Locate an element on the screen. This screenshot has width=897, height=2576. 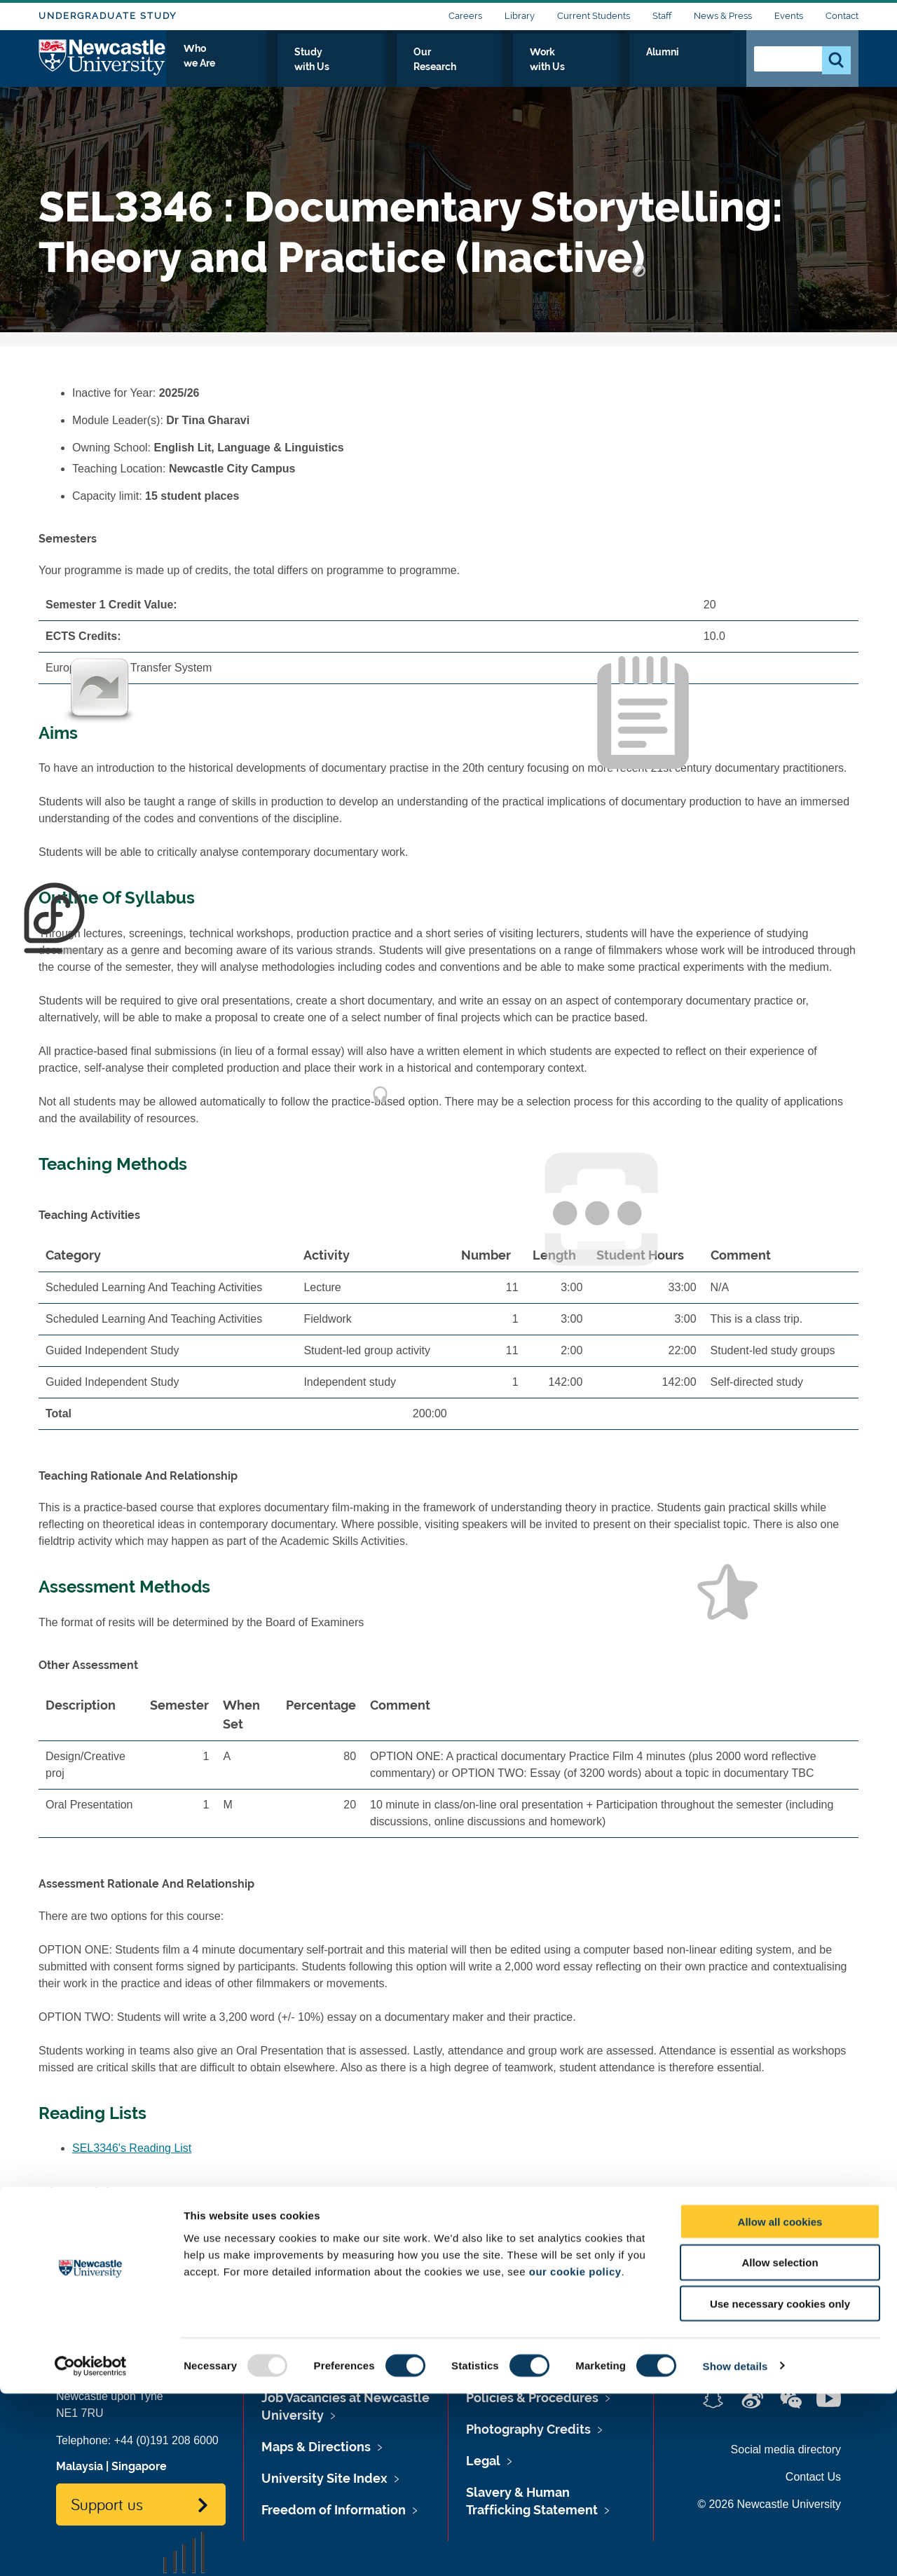
indicates a partial or half rating is located at coordinates (727, 1594).